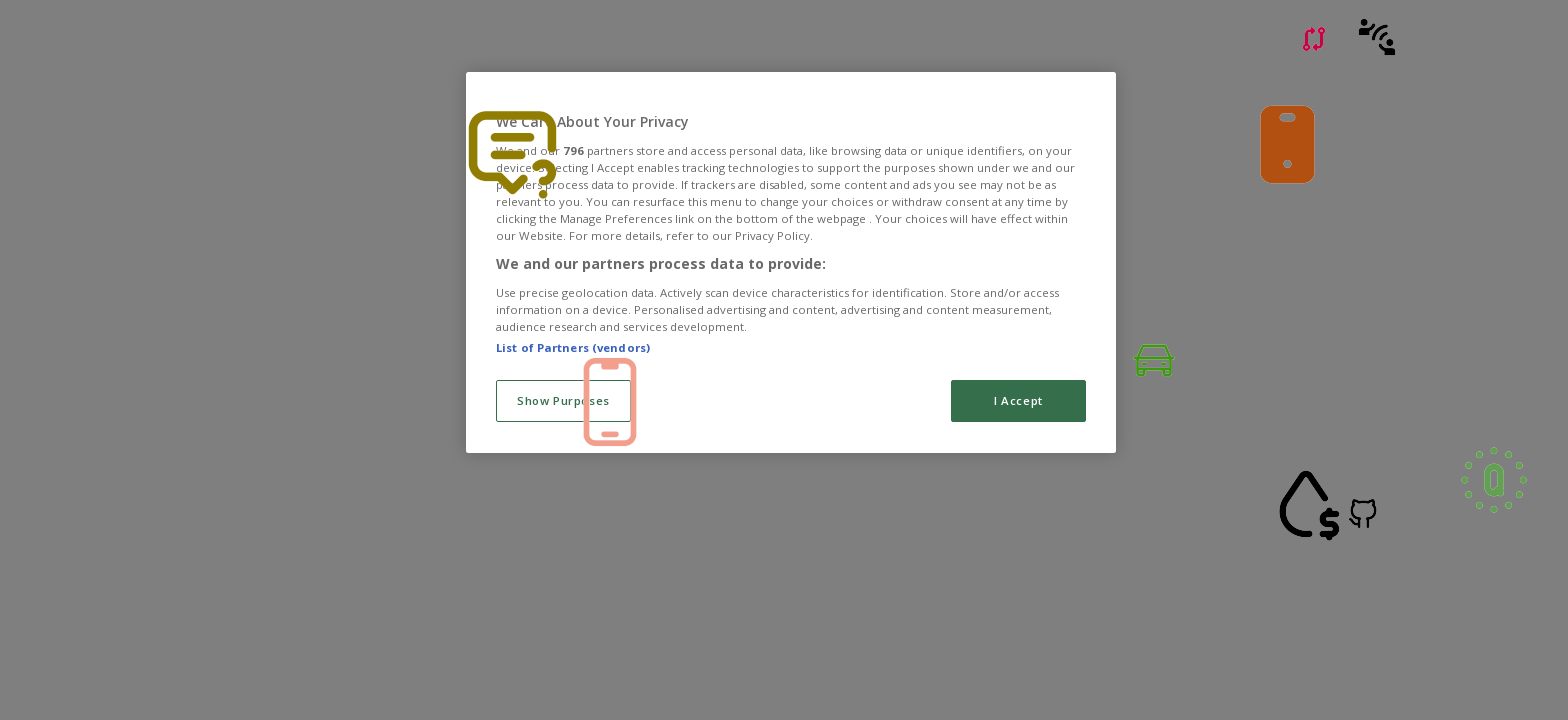 The height and width of the screenshot is (720, 1568). I want to click on view project on github, so click(1363, 513).